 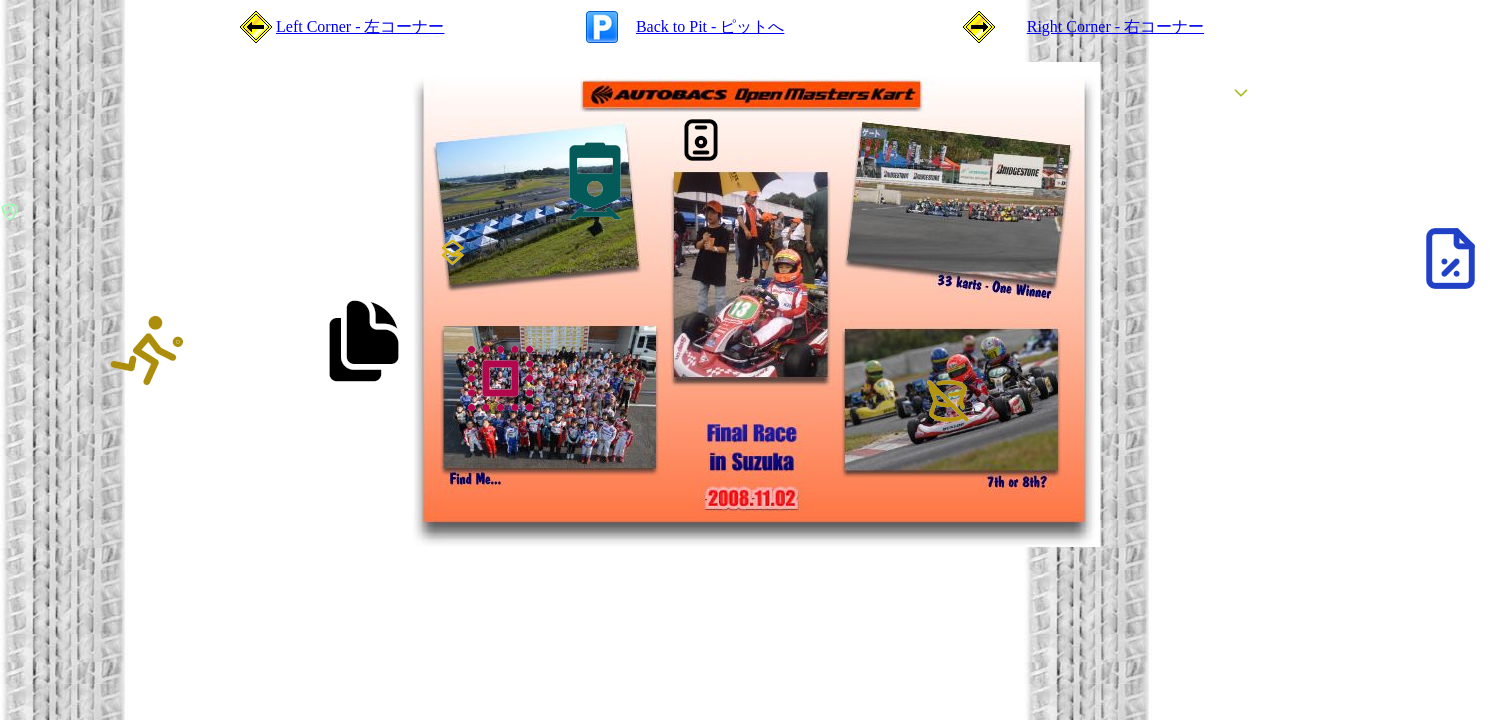 What do you see at coordinates (500, 378) in the screenshot?
I see `adjust margin spacing around an element` at bounding box center [500, 378].